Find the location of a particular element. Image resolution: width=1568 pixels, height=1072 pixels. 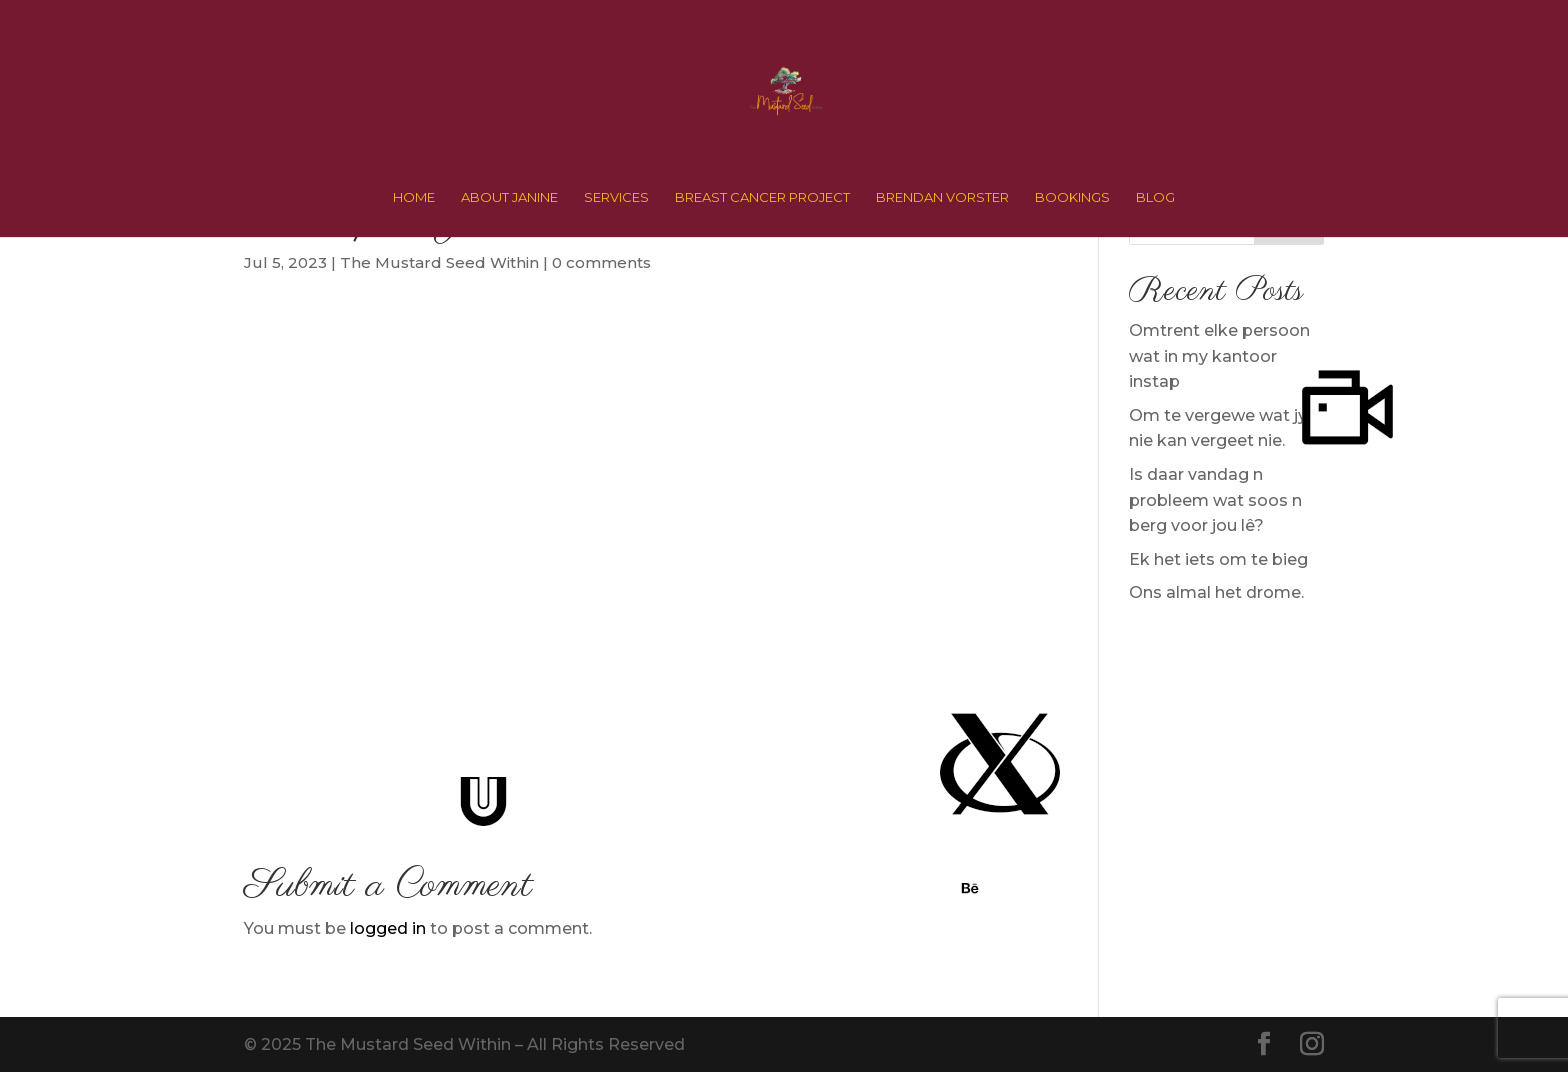

vueuse library logo is located at coordinates (483, 801).